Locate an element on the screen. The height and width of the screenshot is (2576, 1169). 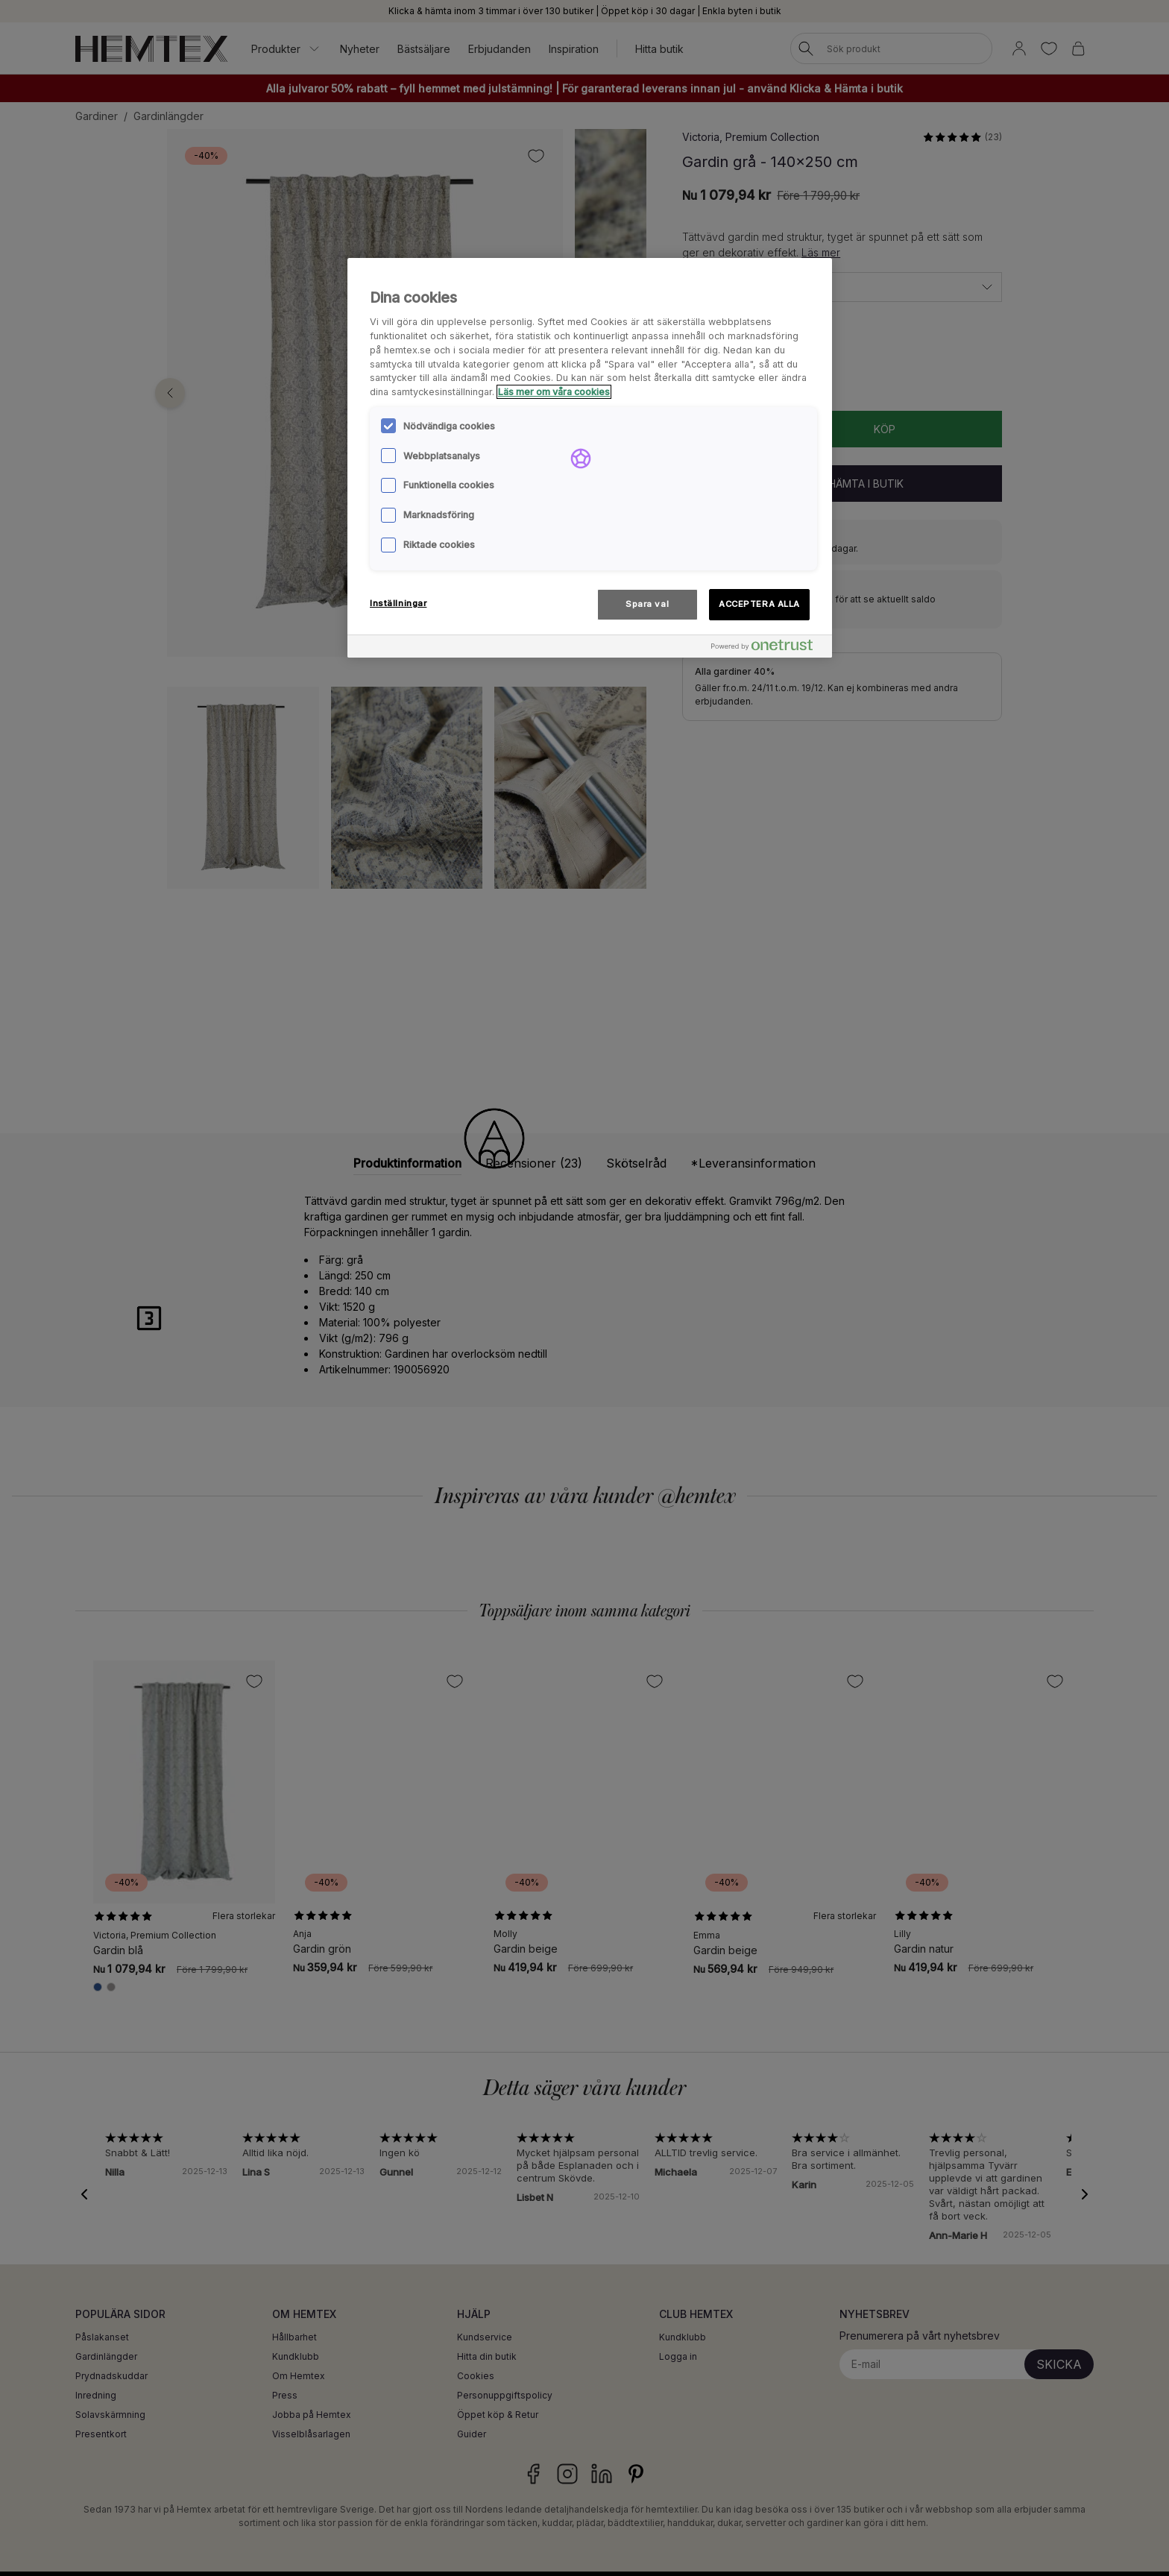
select option 3 in a numbered list is located at coordinates (149, 1318).